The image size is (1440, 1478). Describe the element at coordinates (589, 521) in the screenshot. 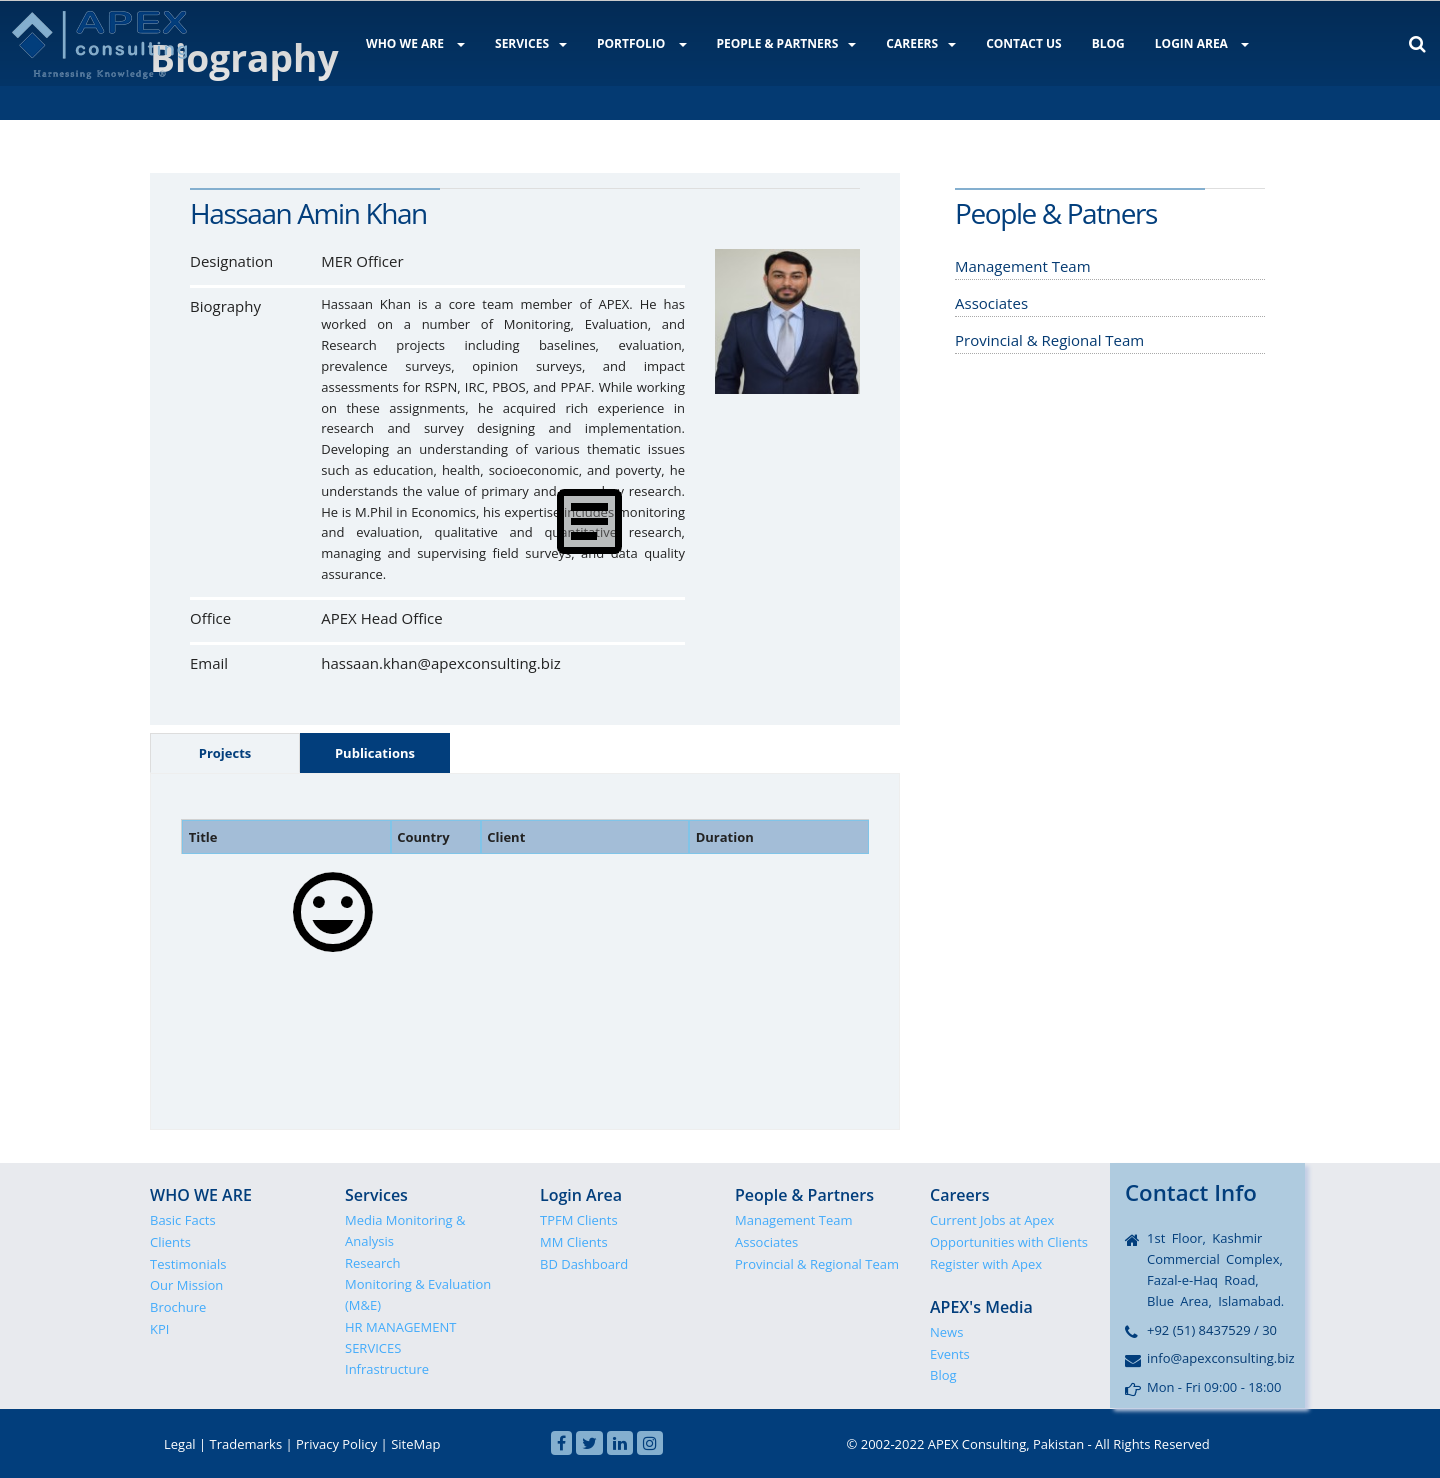

I see `view article or document` at that location.